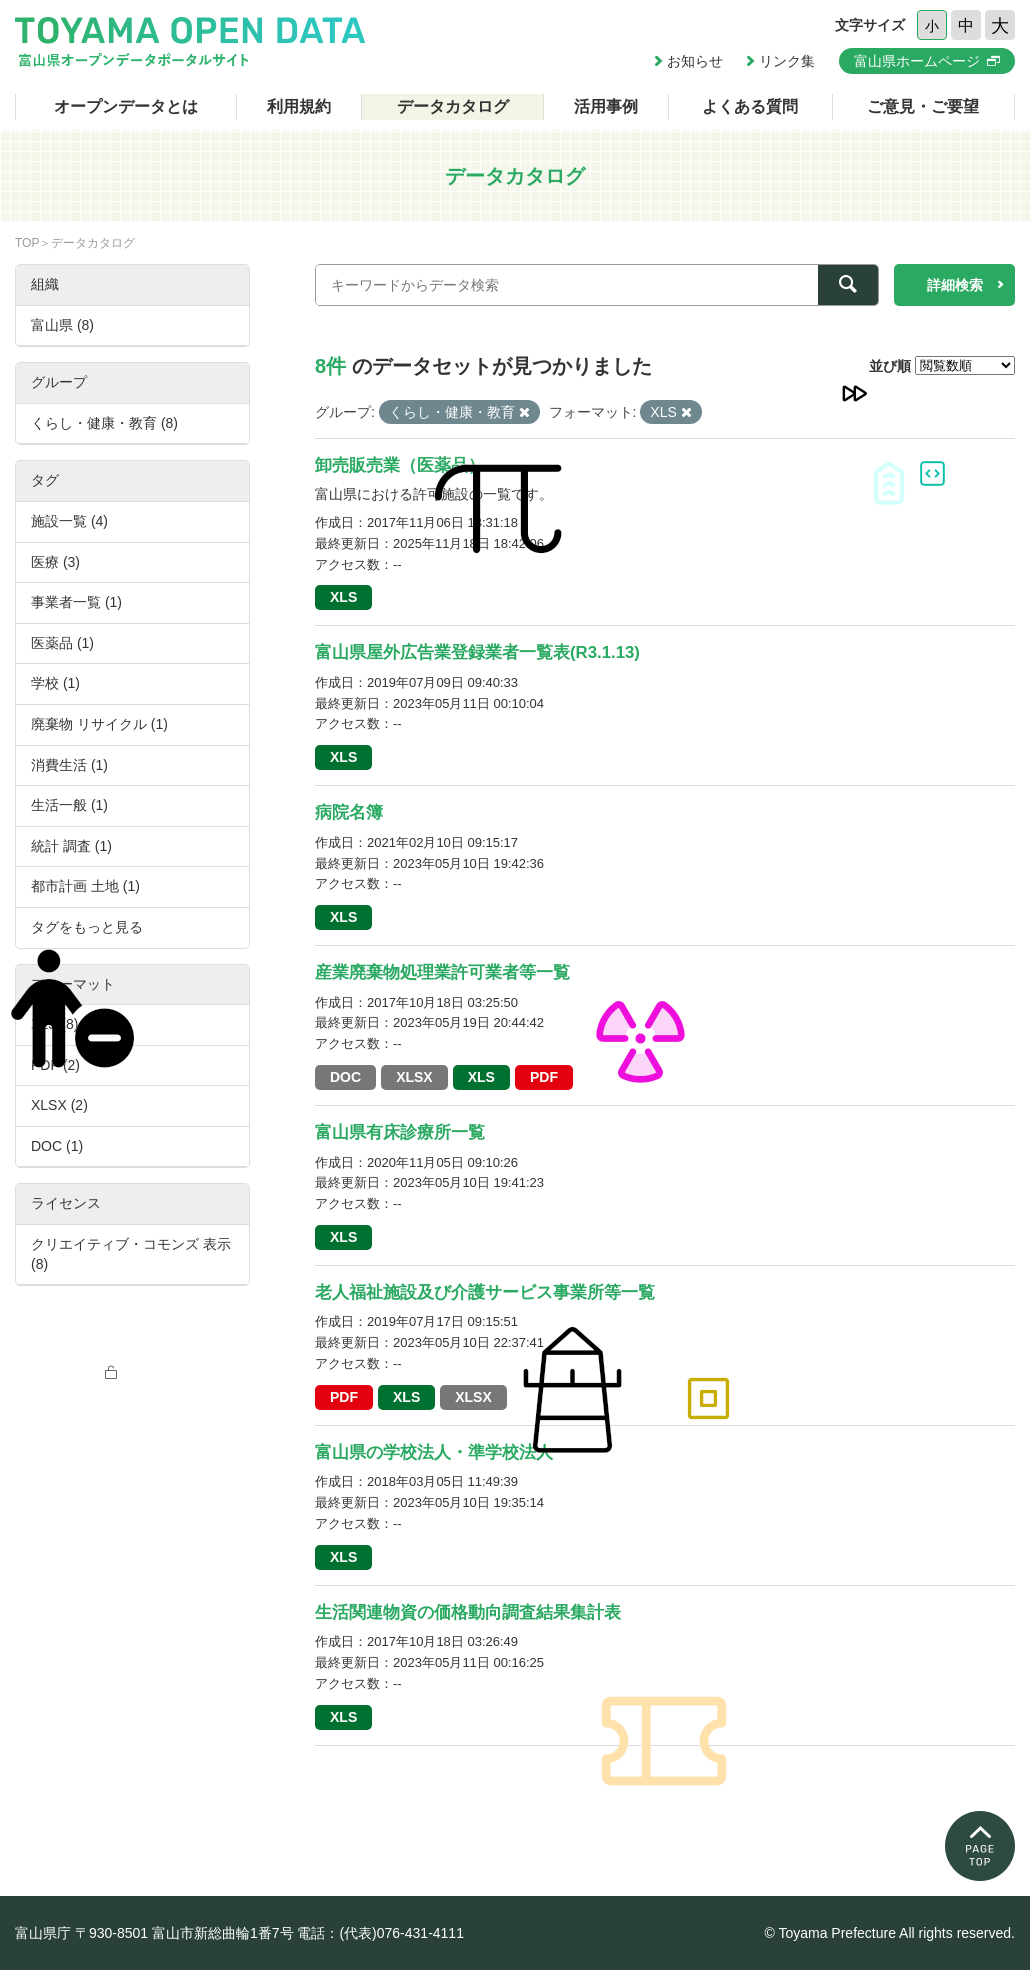 This screenshot has height=1970, width=1030. I want to click on access navigation or guidance features, so click(572, 1394).